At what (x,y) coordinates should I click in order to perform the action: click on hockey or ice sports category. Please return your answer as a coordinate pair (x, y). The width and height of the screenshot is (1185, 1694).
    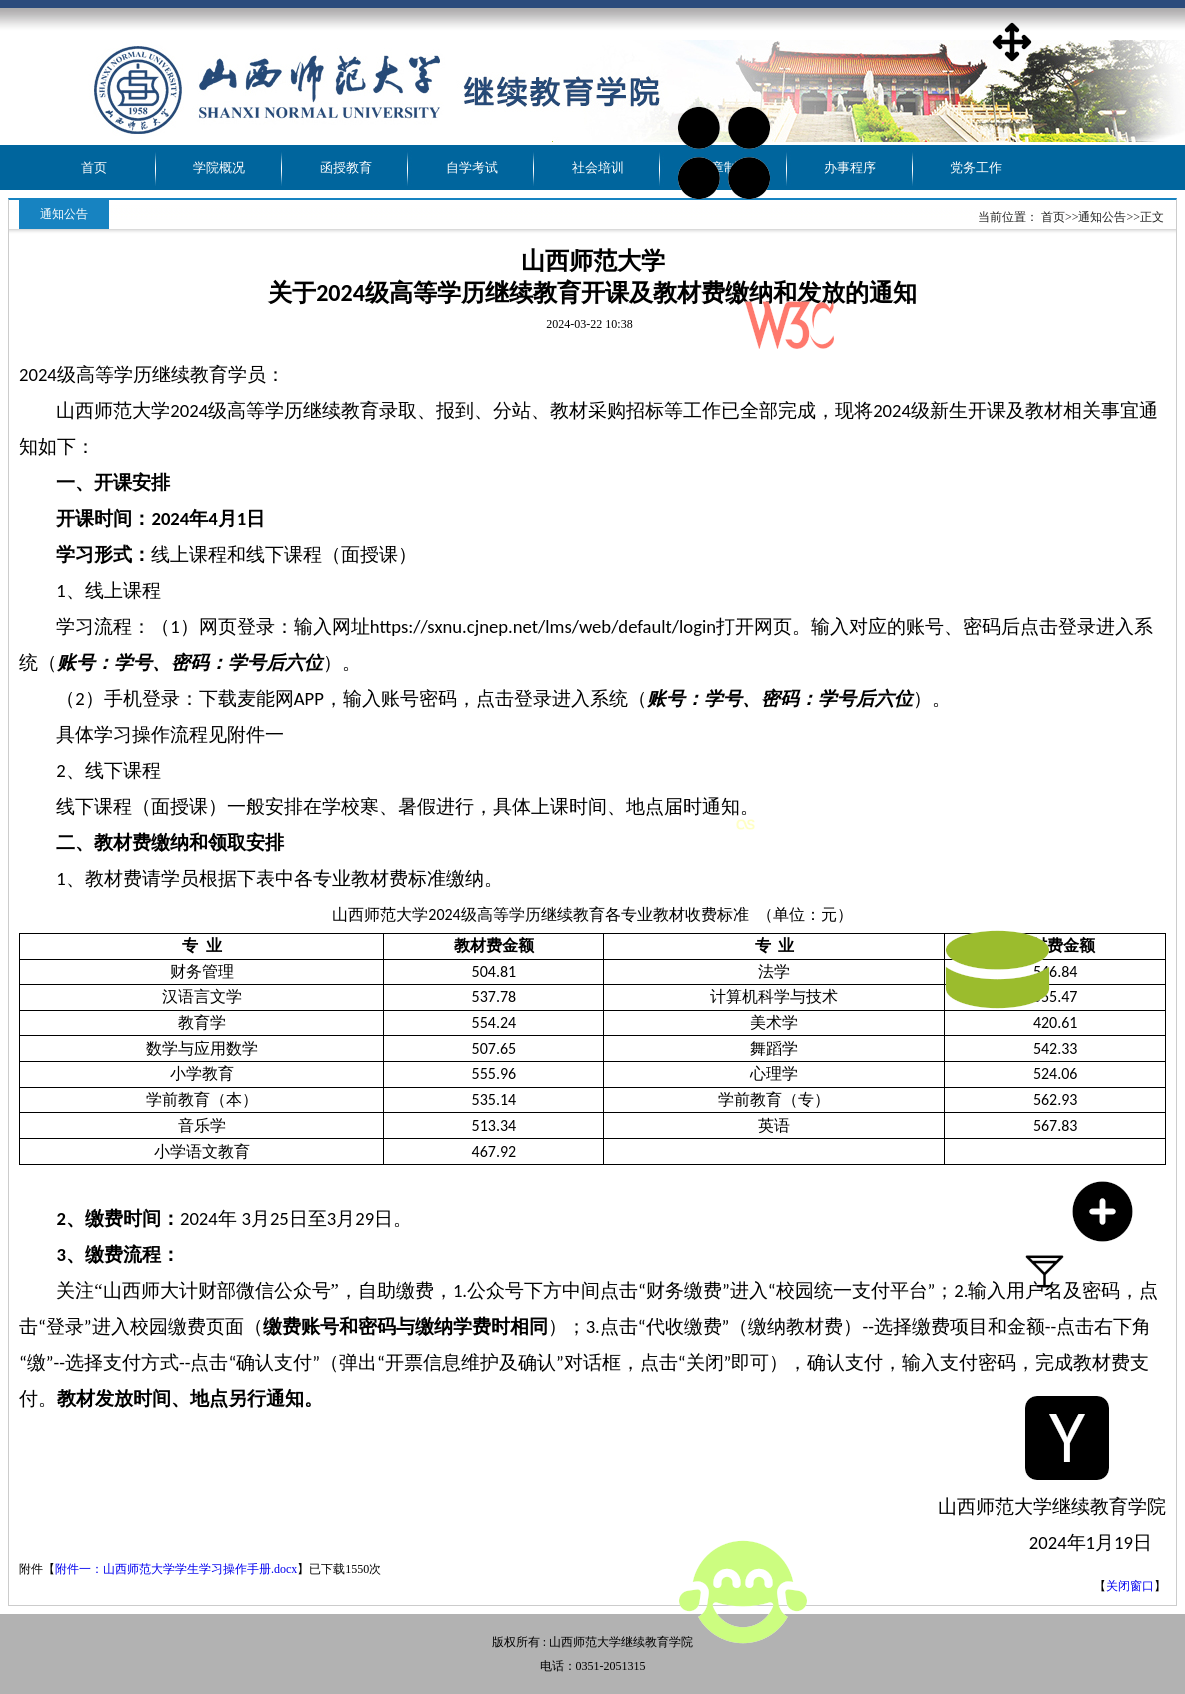
    Looking at the image, I should click on (997, 969).